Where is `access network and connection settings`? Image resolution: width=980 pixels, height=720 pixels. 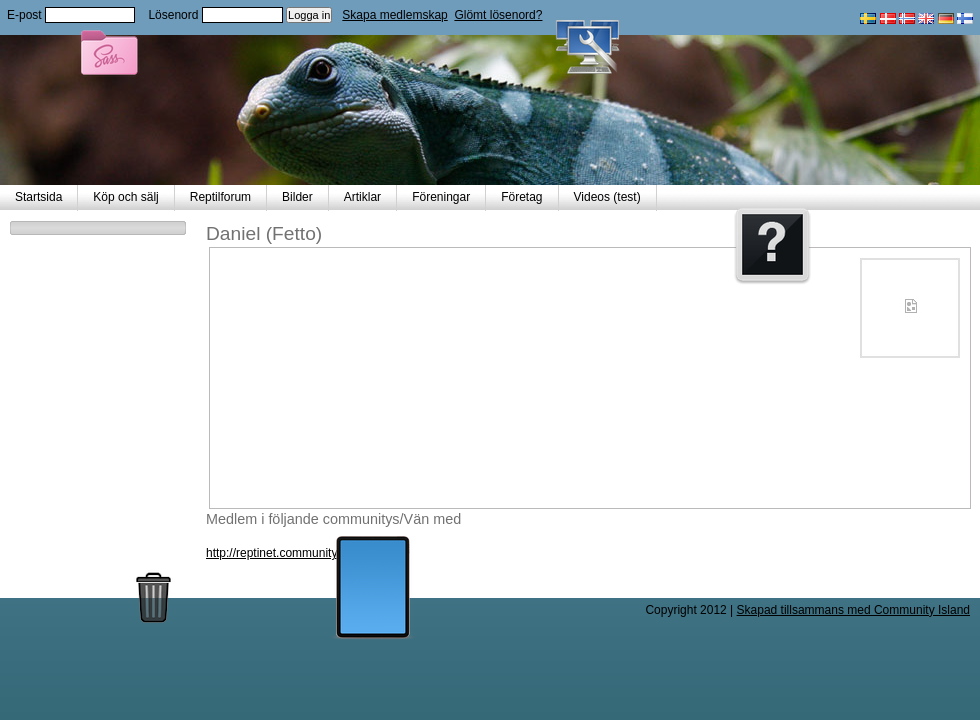
access network and connection settings is located at coordinates (587, 46).